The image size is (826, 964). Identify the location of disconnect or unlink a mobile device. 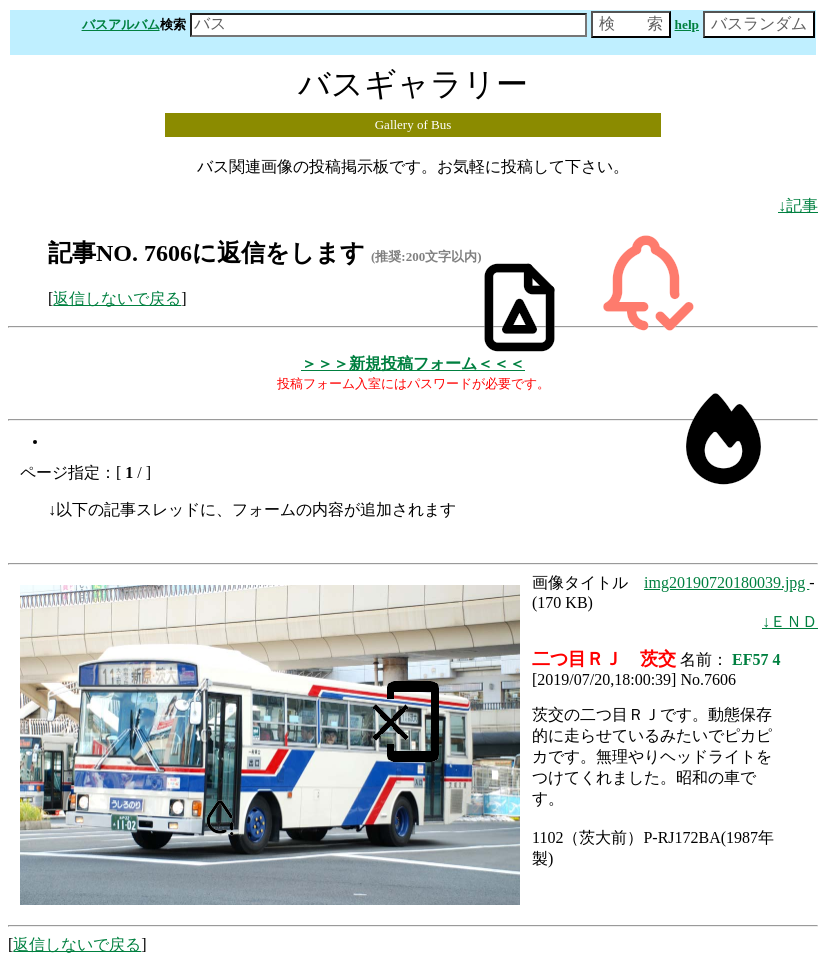
(405, 721).